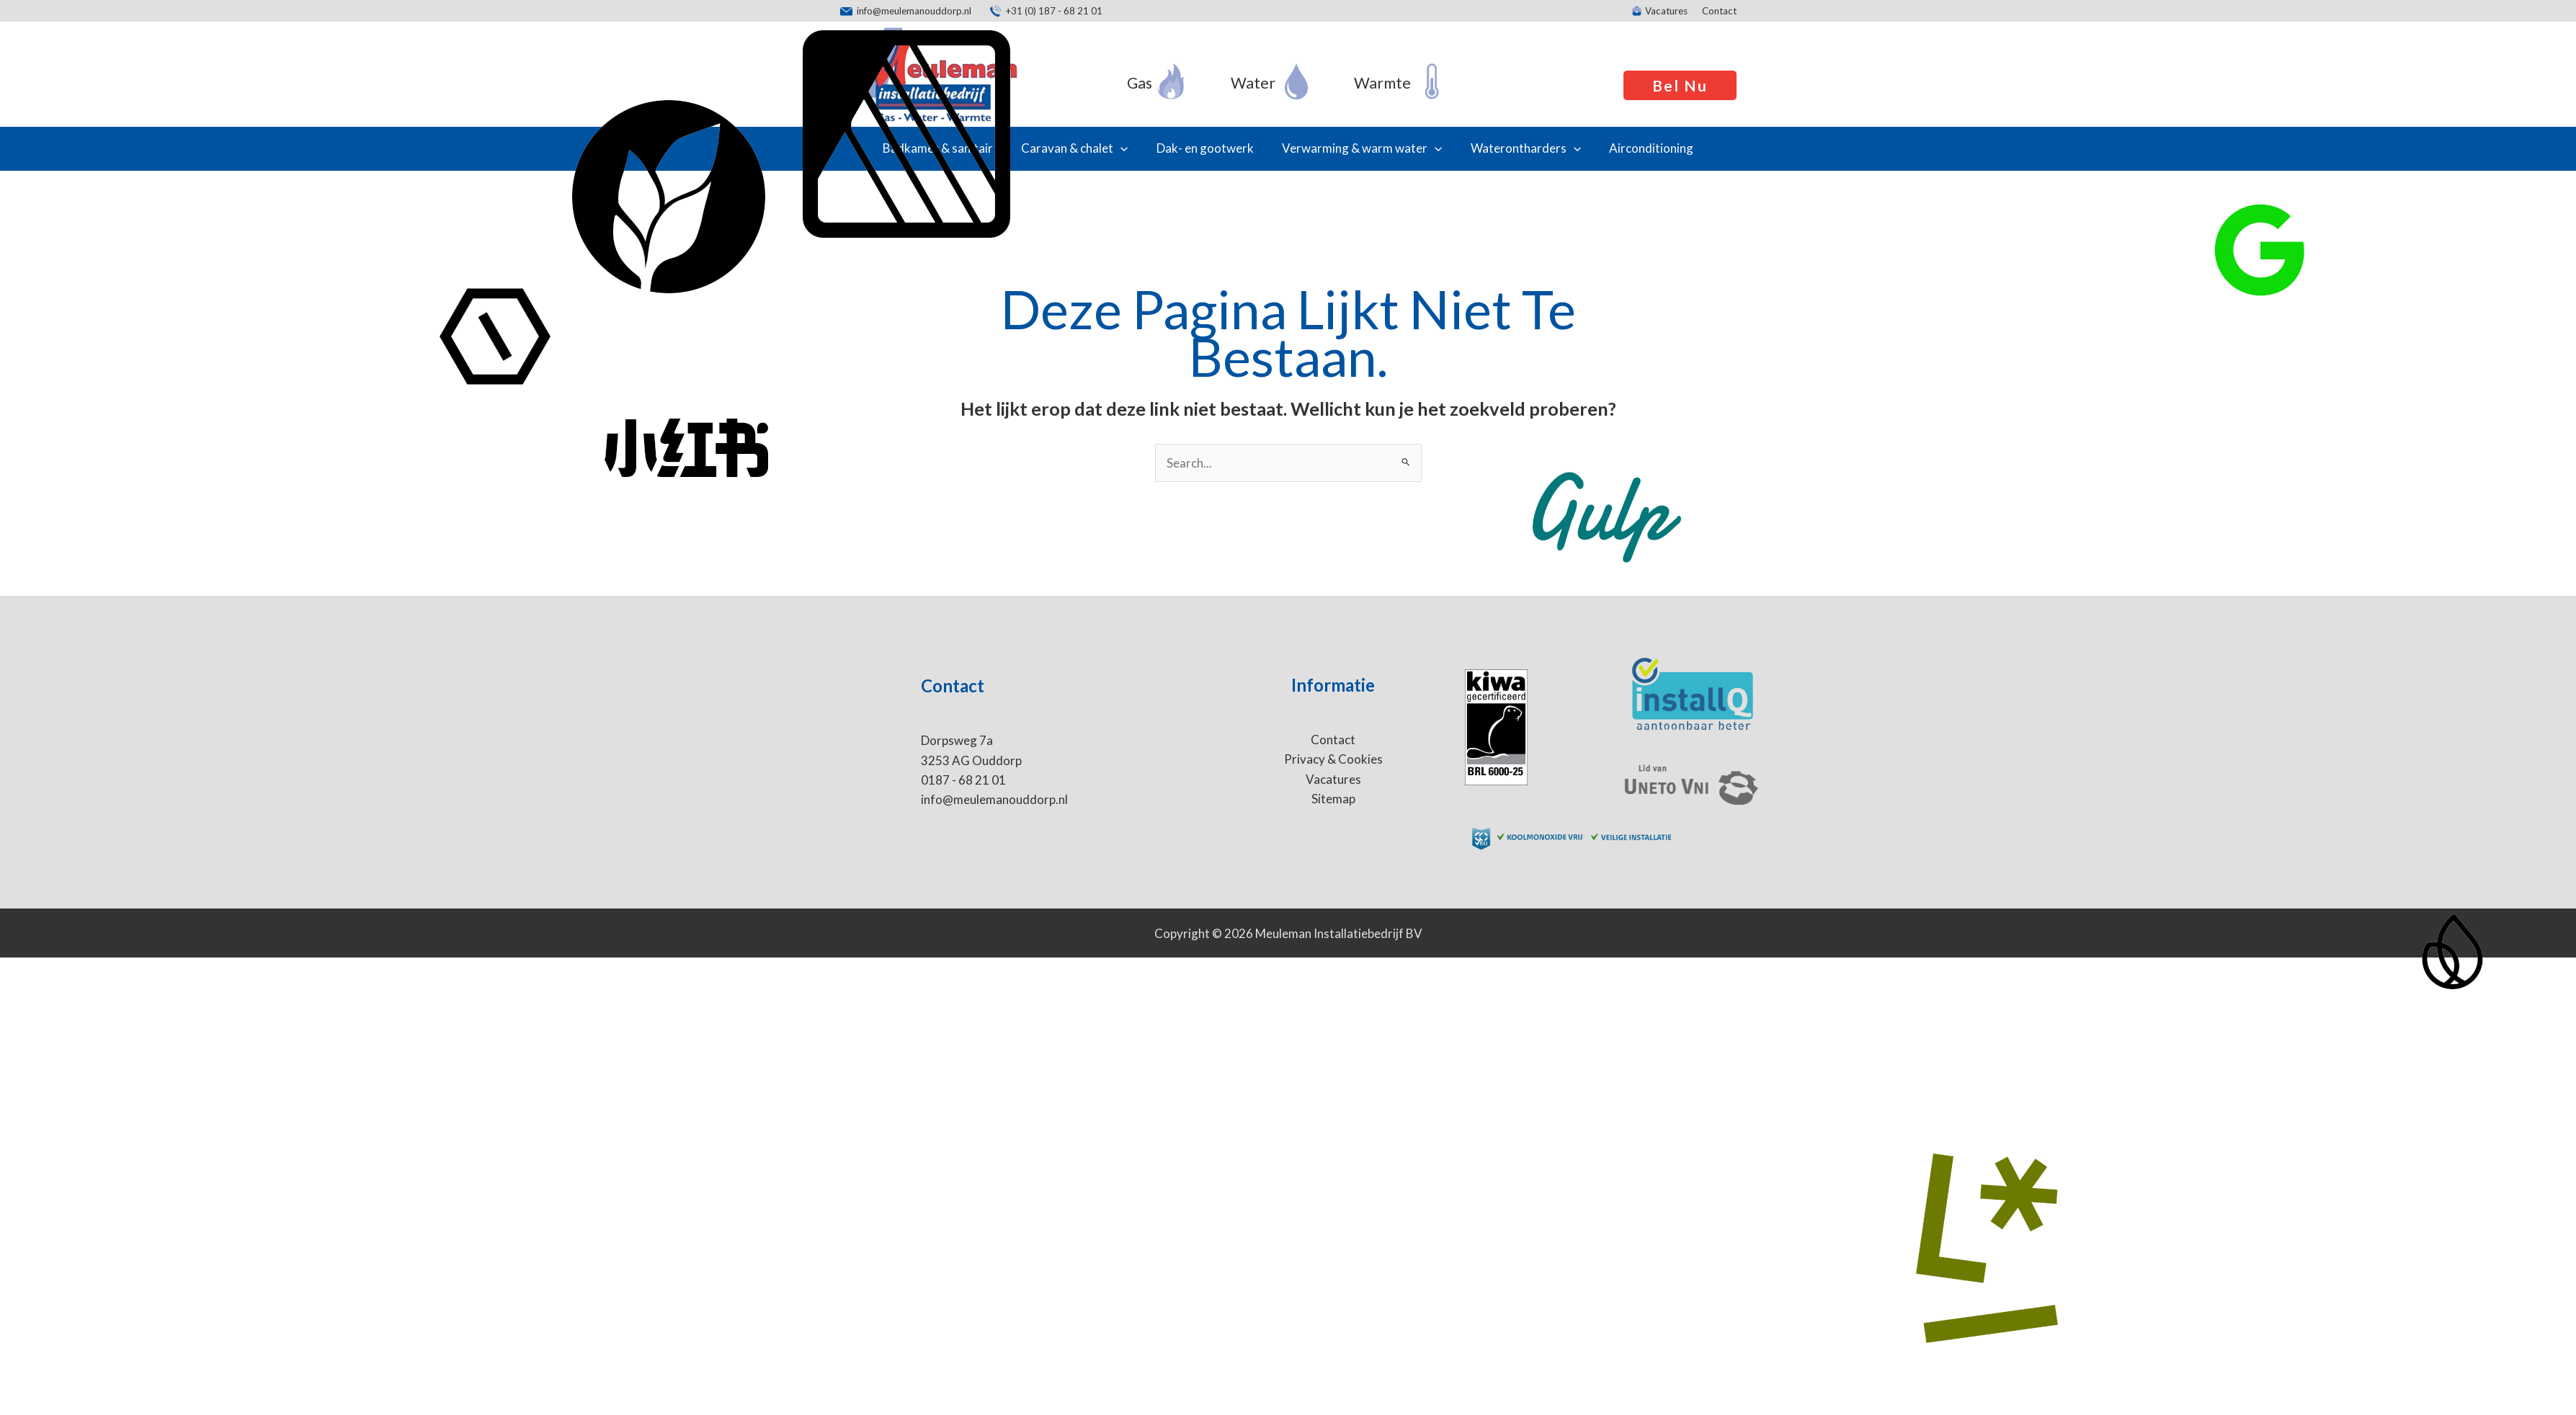 This screenshot has height=1415, width=2576. I want to click on open xiaohongshu app, so click(686, 447).